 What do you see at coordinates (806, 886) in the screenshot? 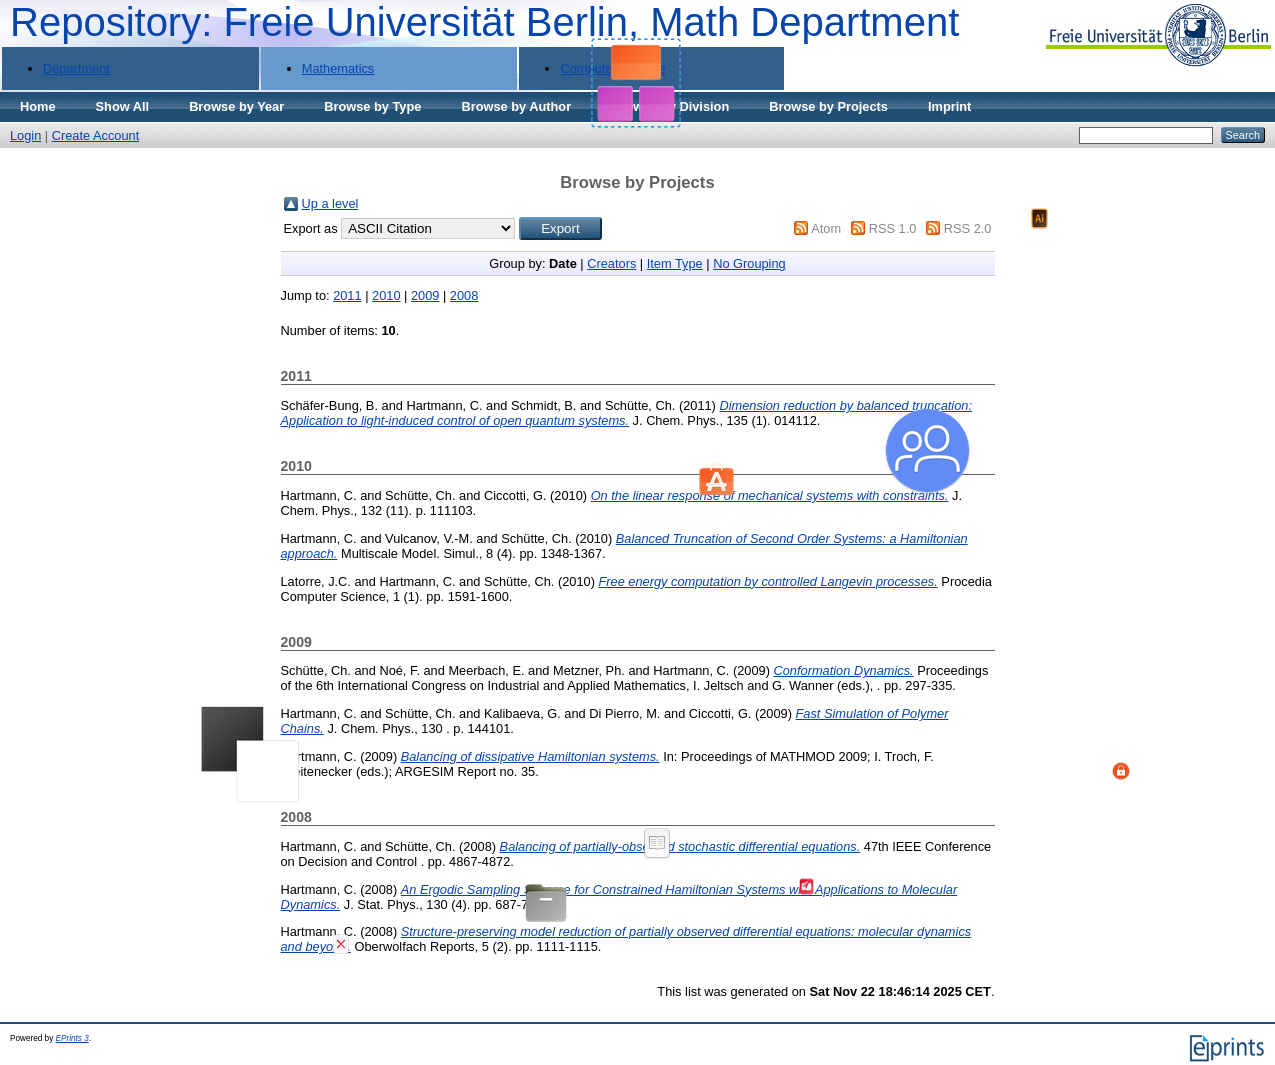
I see `indicates a postscript (.ps) or .eps file type` at bounding box center [806, 886].